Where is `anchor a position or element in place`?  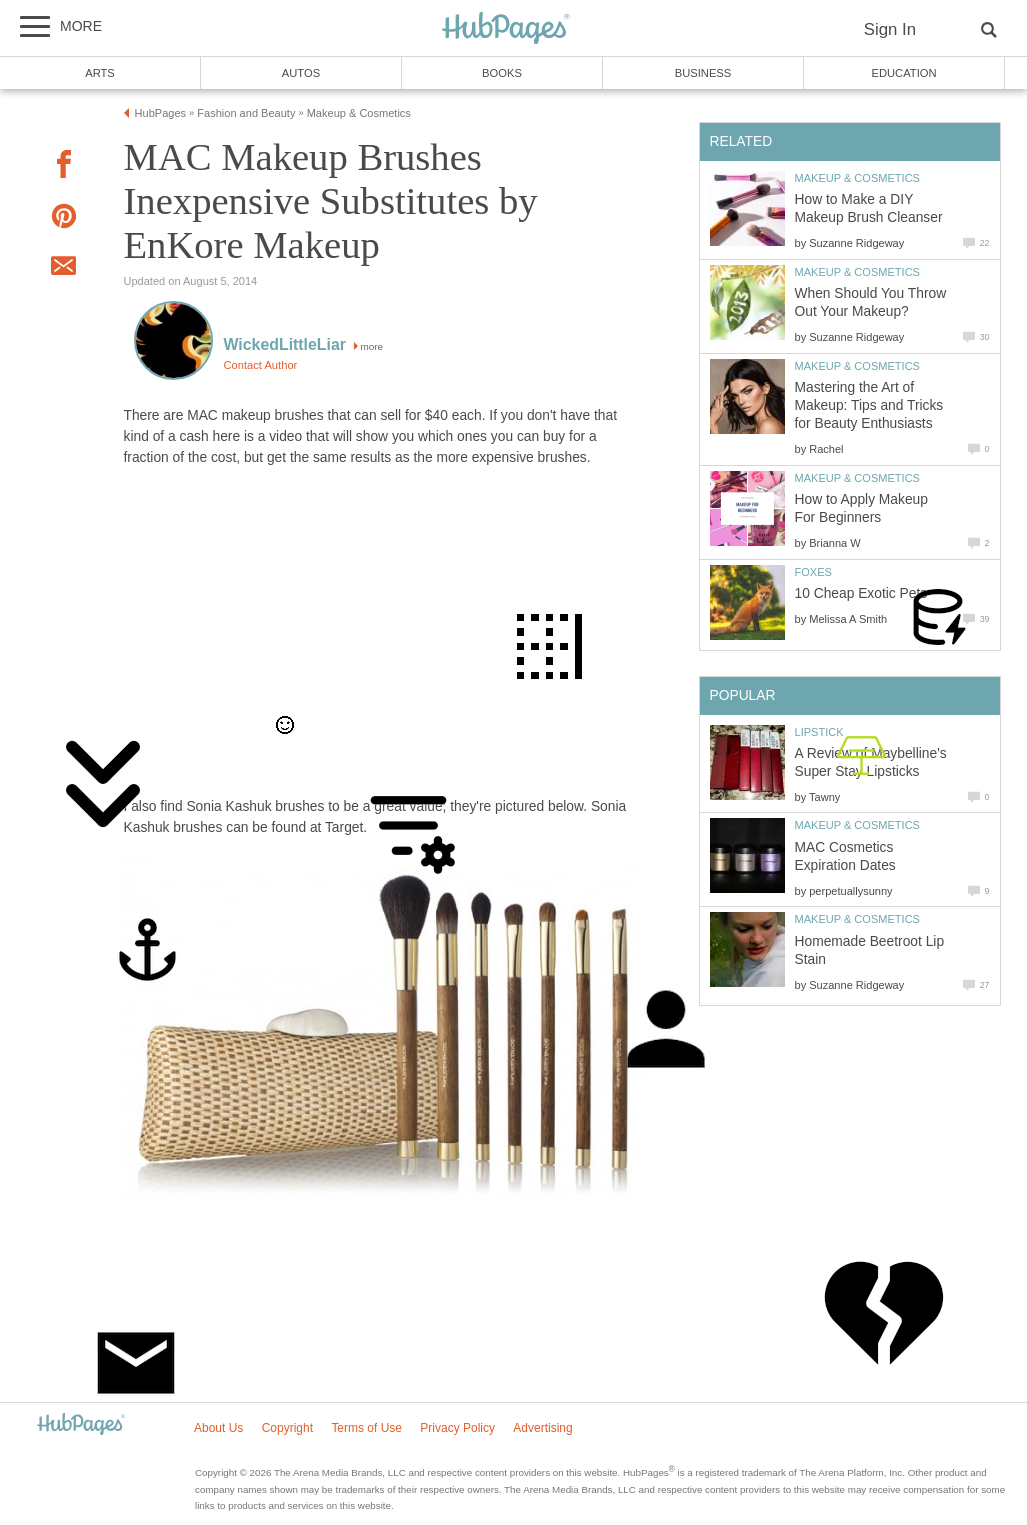
anchor a position or element in place is located at coordinates (147, 949).